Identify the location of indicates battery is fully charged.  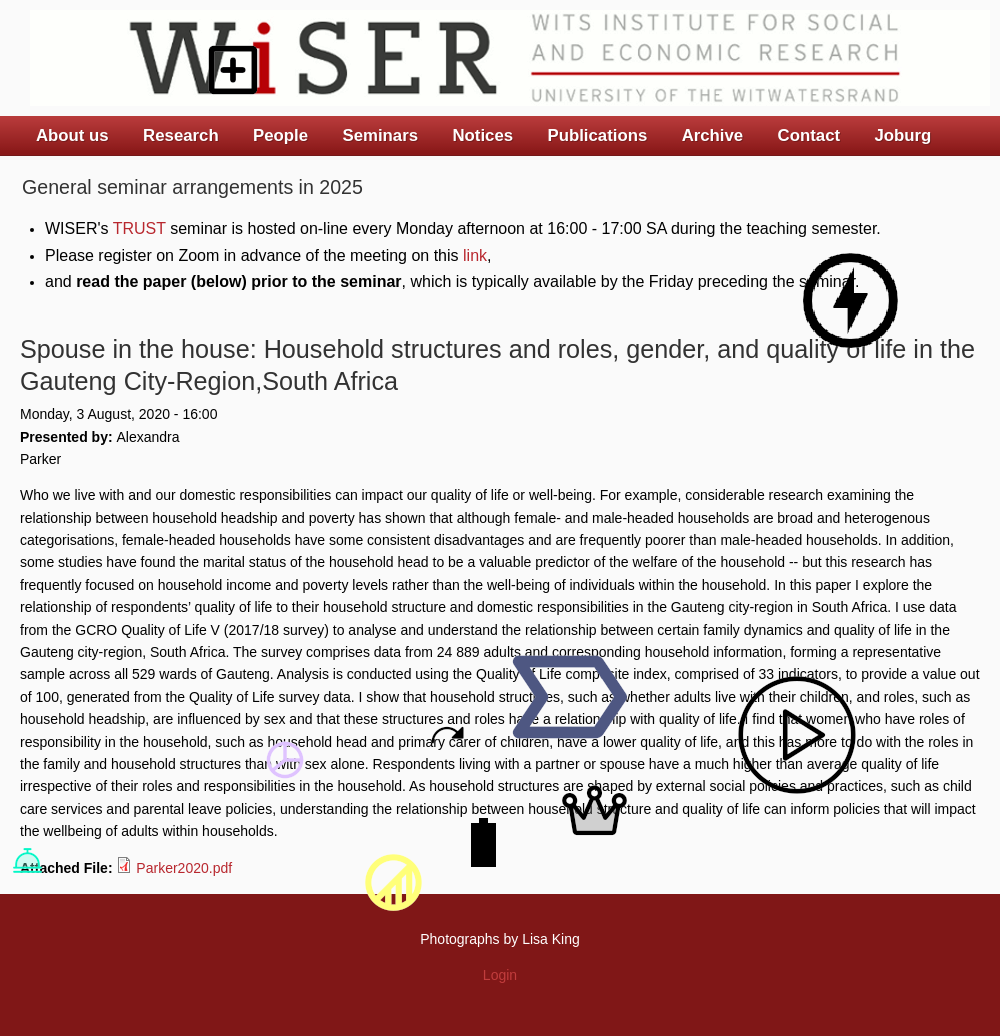
(483, 842).